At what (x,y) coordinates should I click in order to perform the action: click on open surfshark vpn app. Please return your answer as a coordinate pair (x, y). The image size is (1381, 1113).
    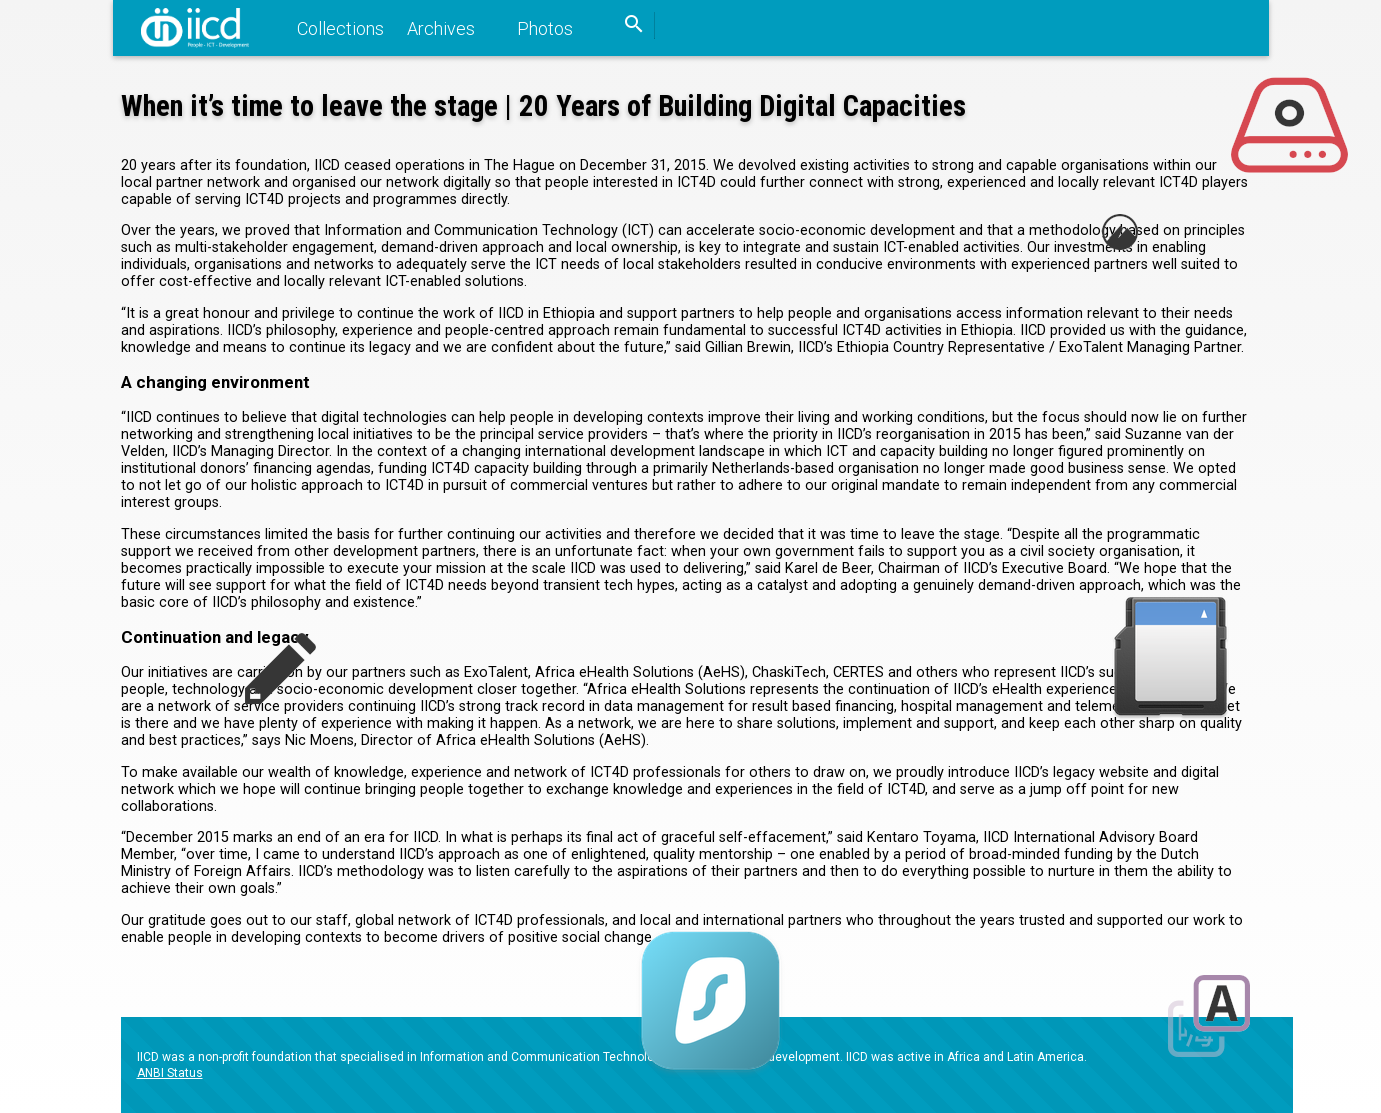
    Looking at the image, I should click on (710, 1000).